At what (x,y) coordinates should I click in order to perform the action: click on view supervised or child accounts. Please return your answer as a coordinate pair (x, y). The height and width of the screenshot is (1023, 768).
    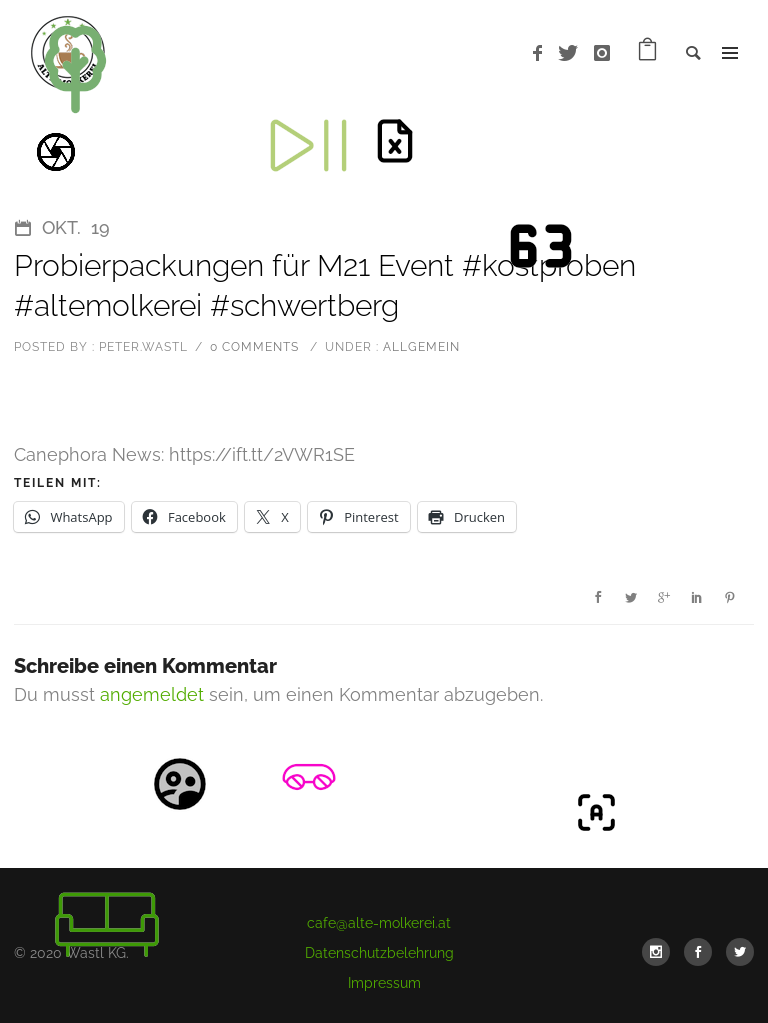
    Looking at the image, I should click on (180, 784).